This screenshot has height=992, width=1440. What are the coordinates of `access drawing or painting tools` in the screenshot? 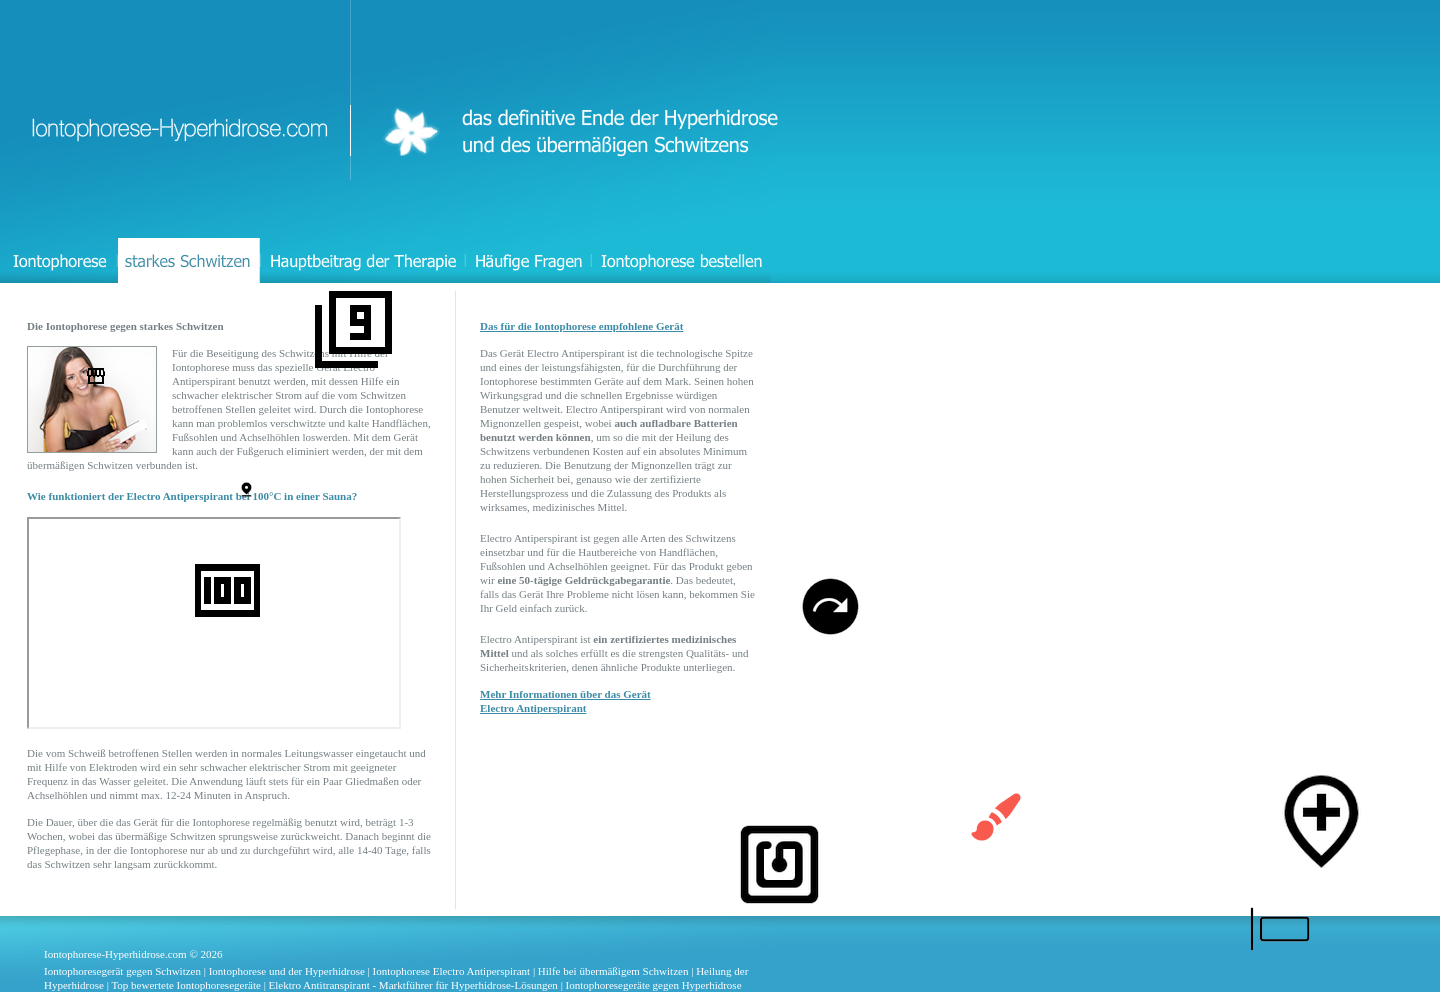 It's located at (997, 817).